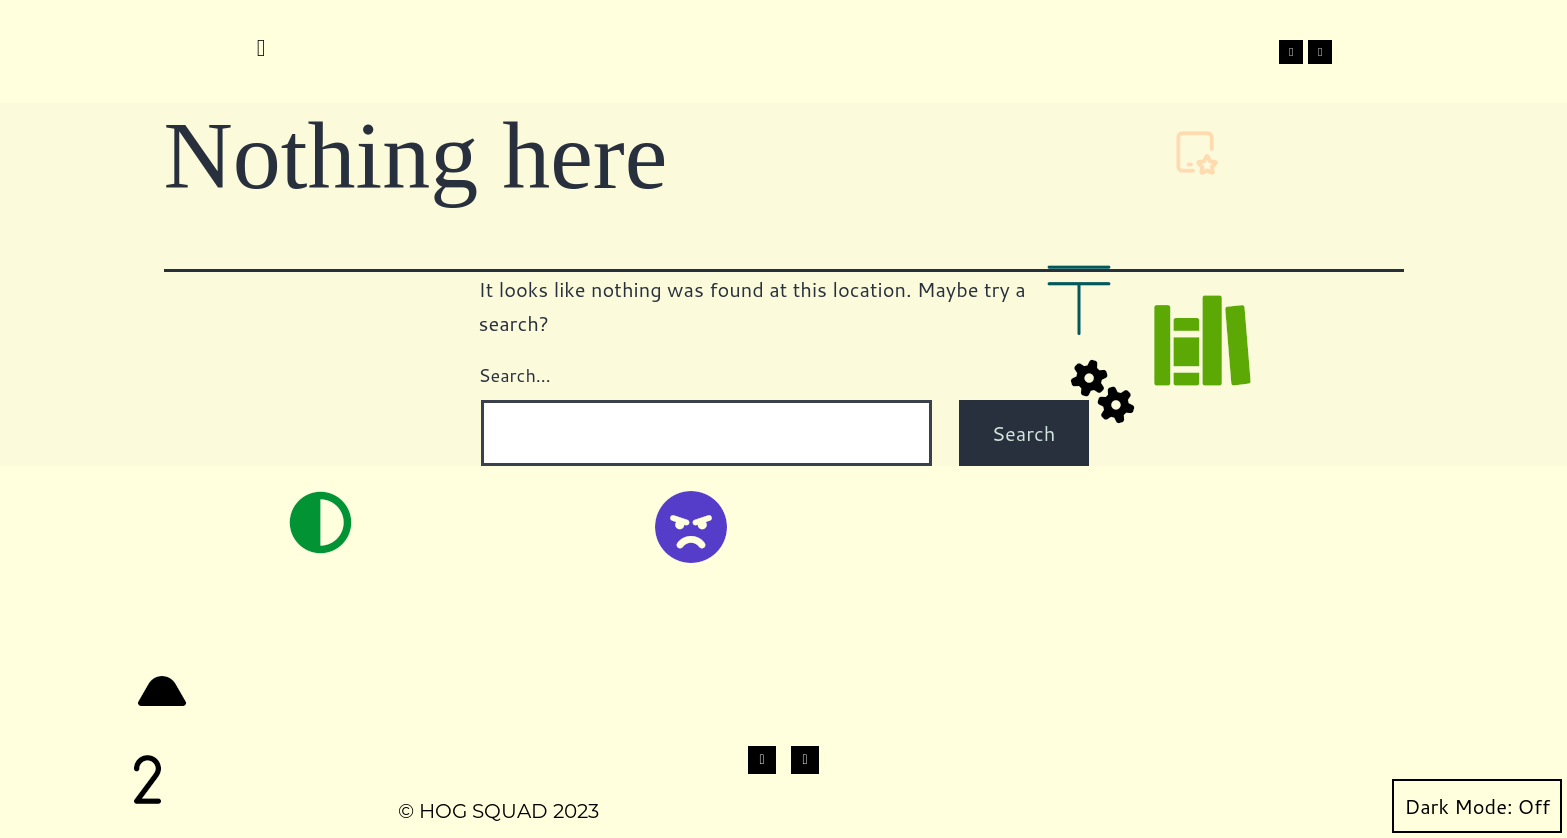  What do you see at coordinates (1079, 297) in the screenshot?
I see `indicates kazakhstani tenge currency` at bounding box center [1079, 297].